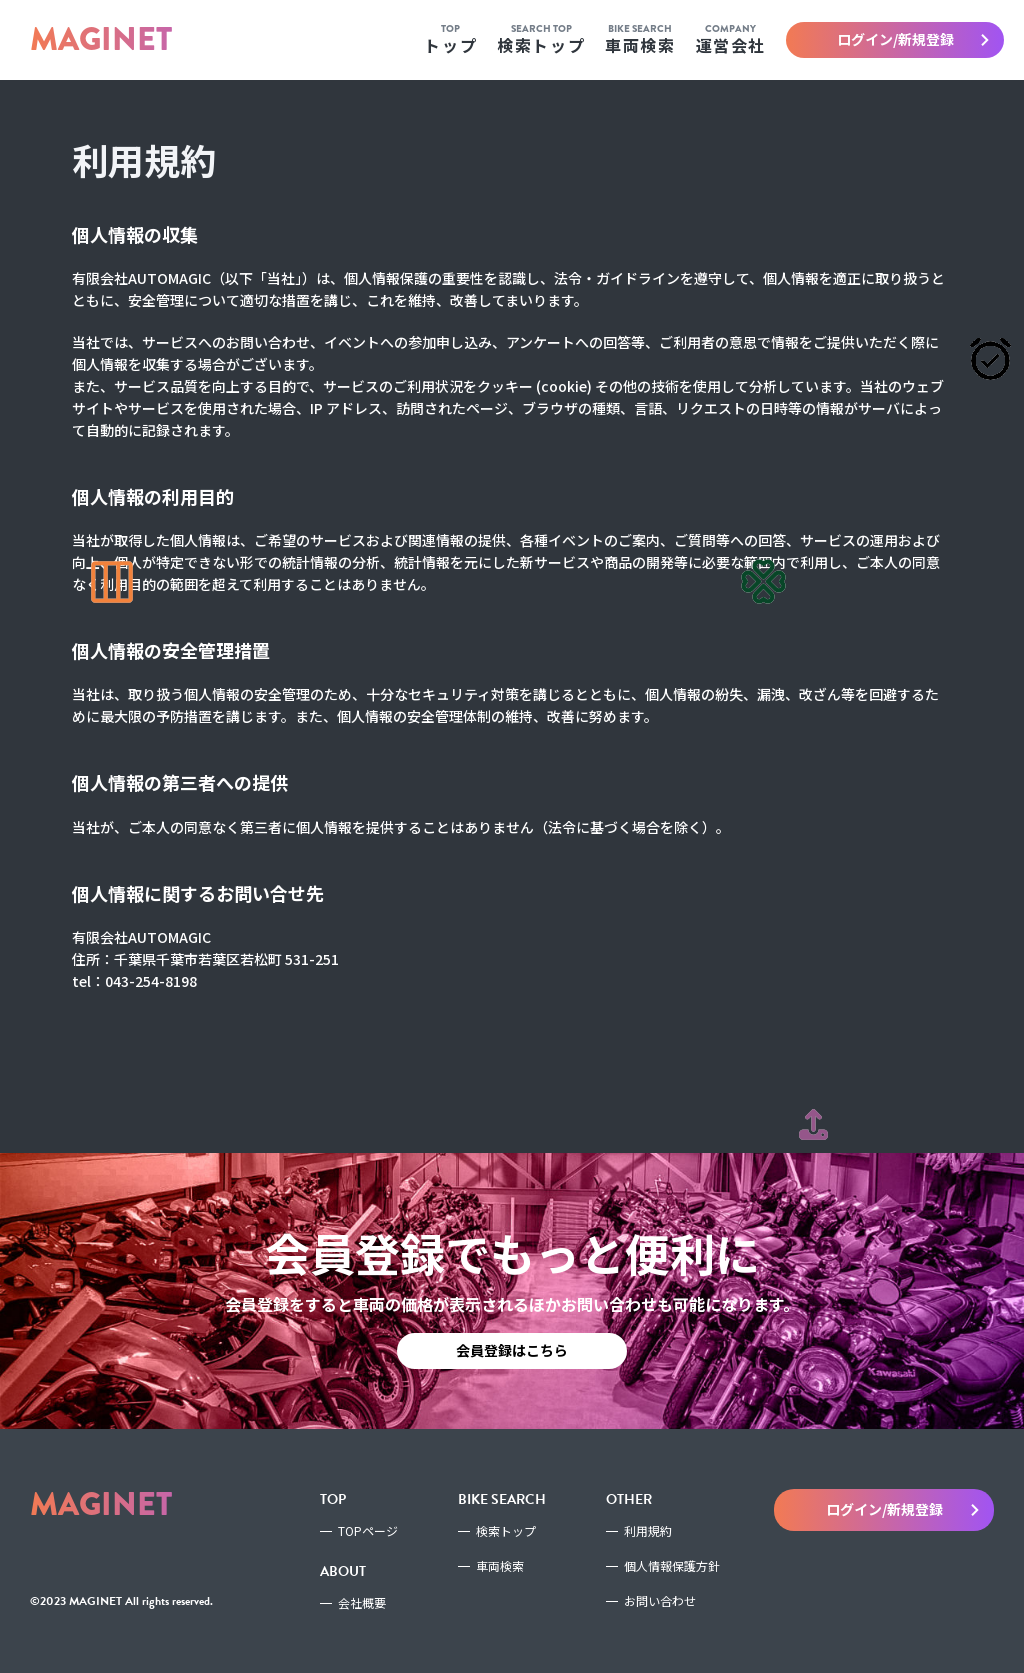 This screenshot has height=1673, width=1024. What do you see at coordinates (763, 581) in the screenshot?
I see `indicates a lucky or bonus reward feature` at bounding box center [763, 581].